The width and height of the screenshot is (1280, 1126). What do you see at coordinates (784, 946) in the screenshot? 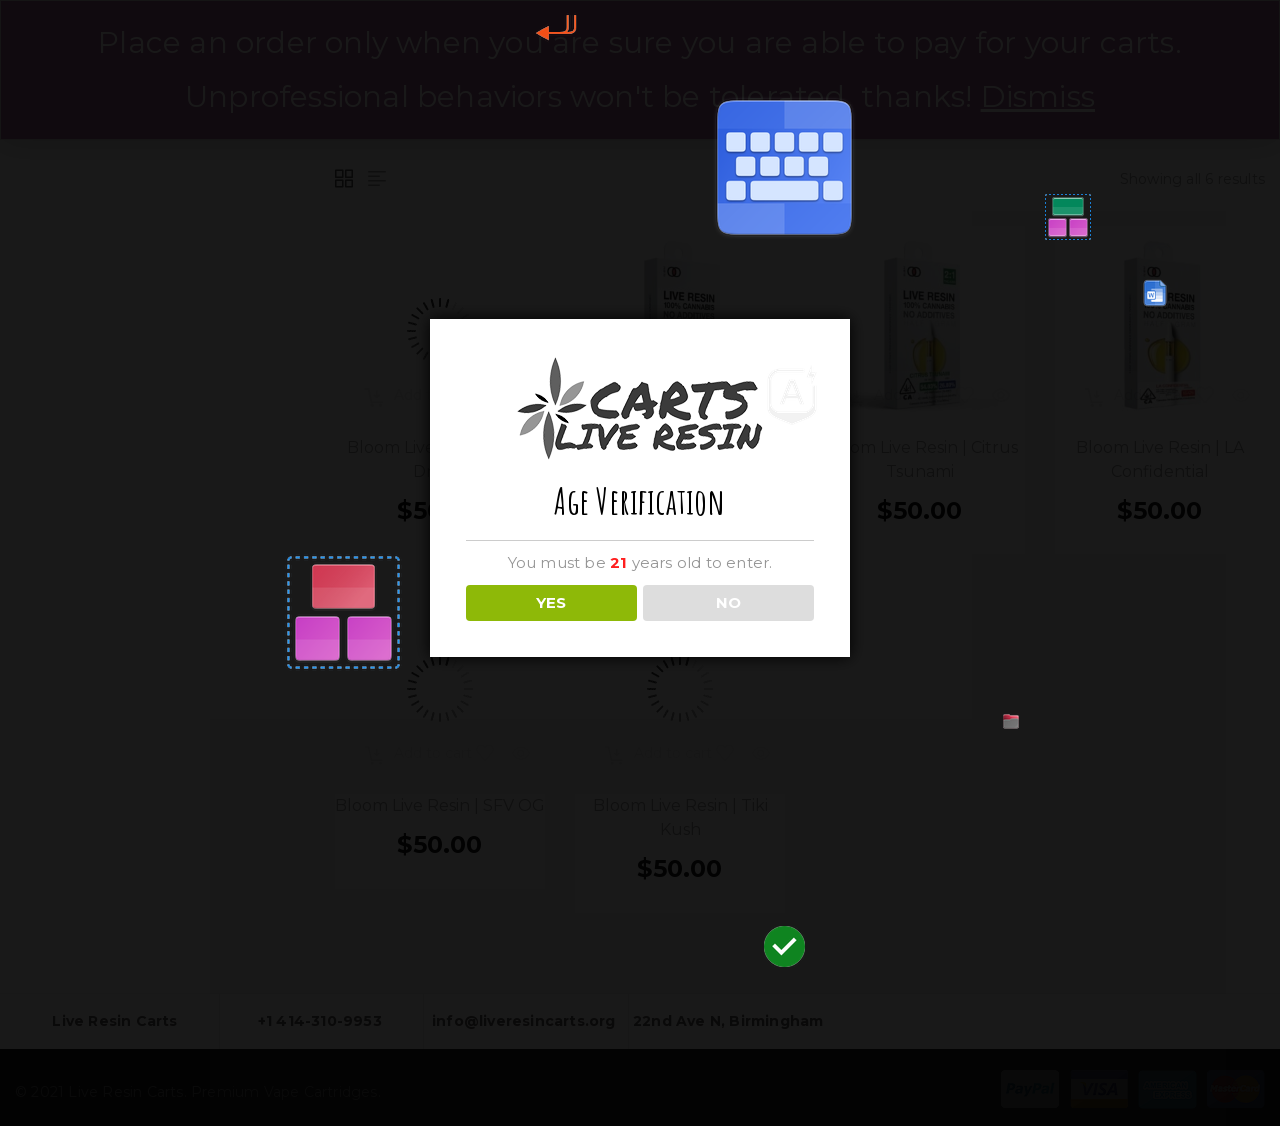
I see `confirm or approve an action` at bounding box center [784, 946].